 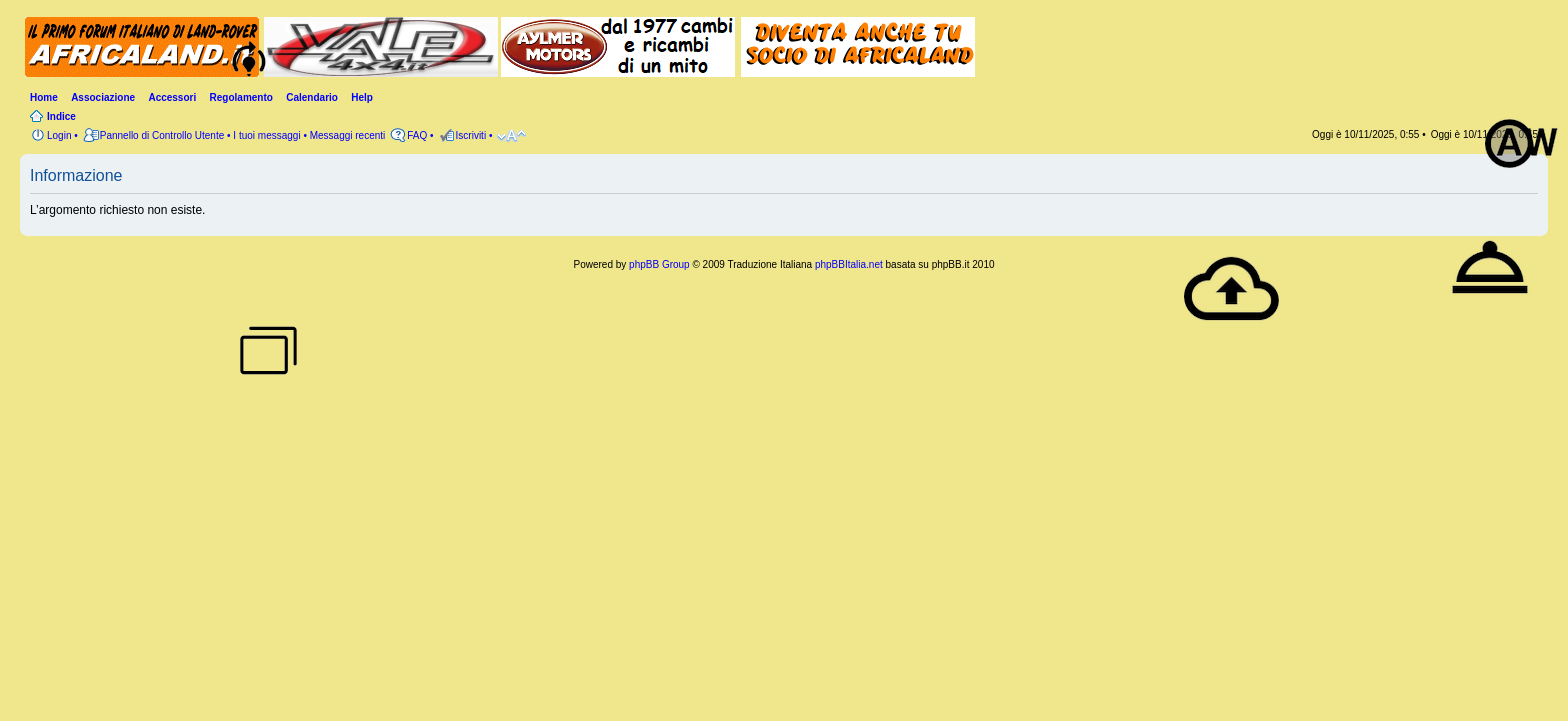 What do you see at coordinates (1521, 143) in the screenshot?
I see `enable auto white balance` at bounding box center [1521, 143].